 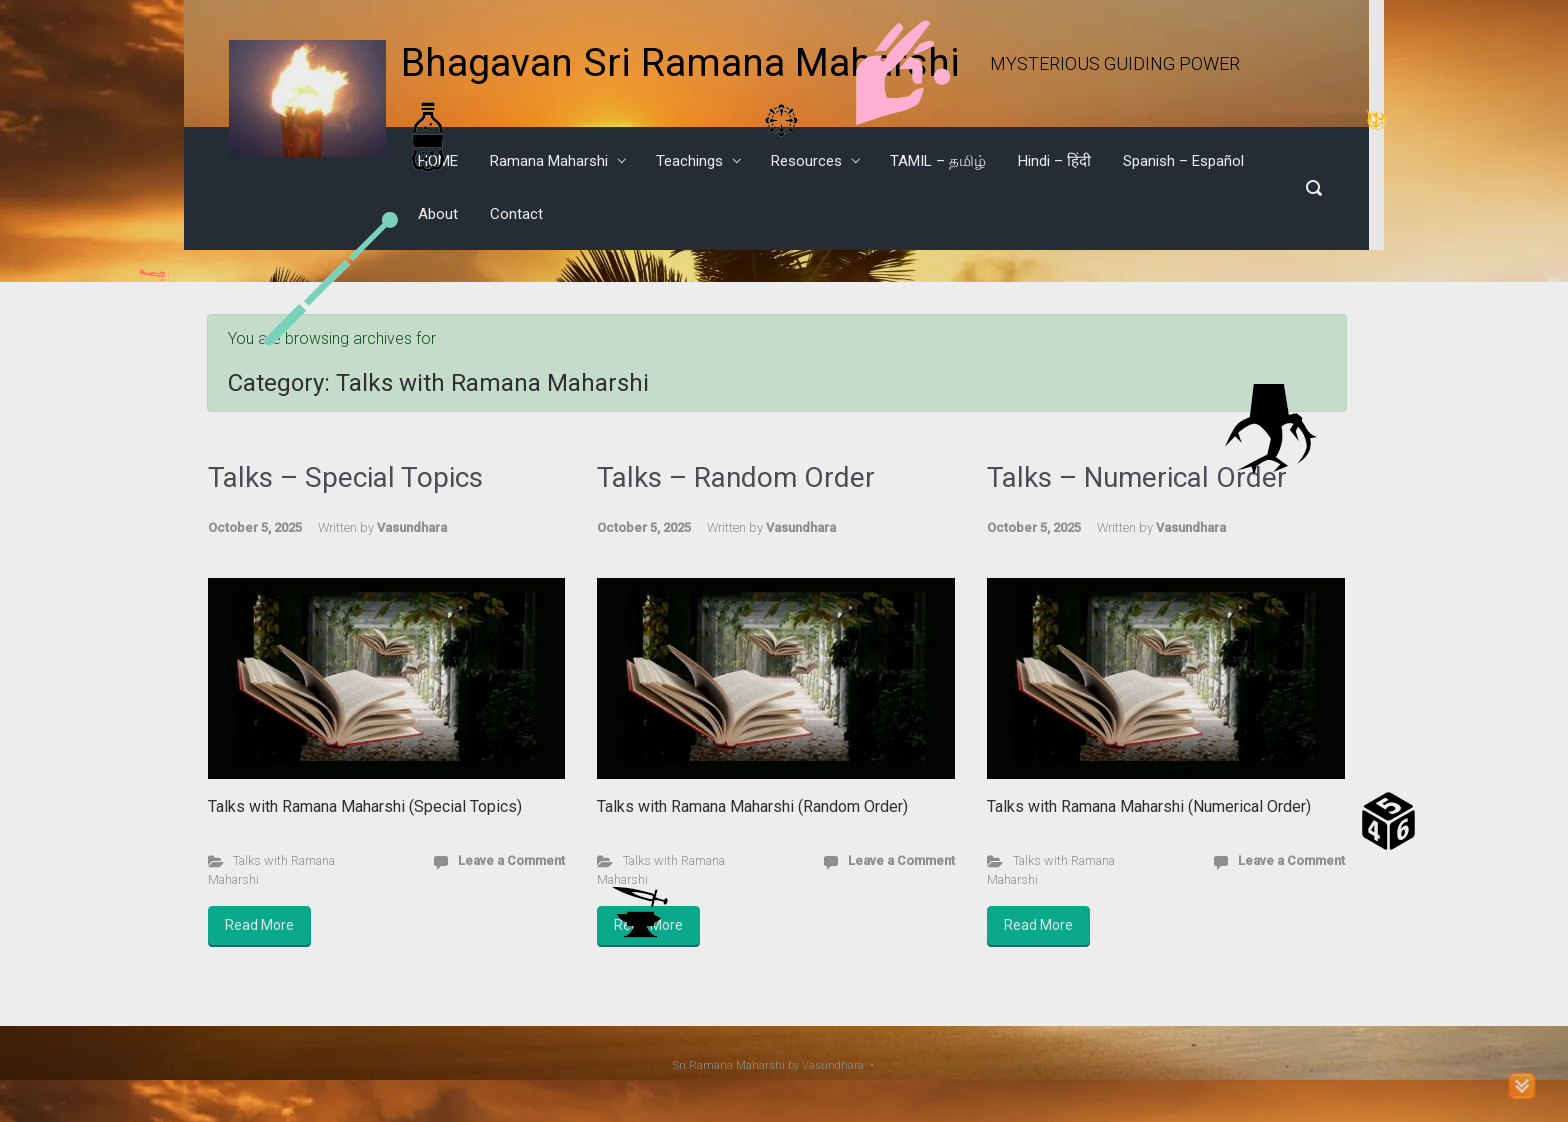 What do you see at coordinates (154, 275) in the screenshot?
I see `enable airplane mode` at bounding box center [154, 275].